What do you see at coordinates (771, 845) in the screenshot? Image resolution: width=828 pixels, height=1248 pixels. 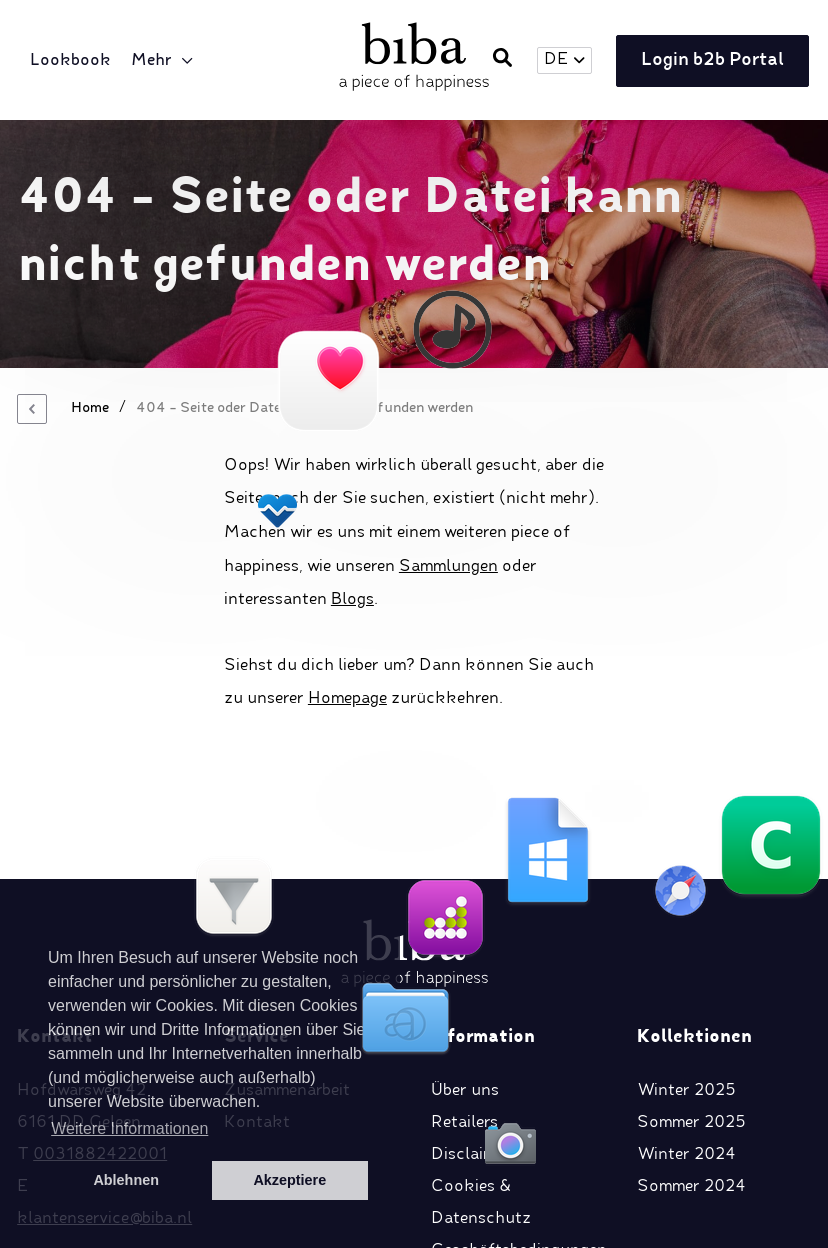 I see `open the connectagram word puzzle game` at bounding box center [771, 845].